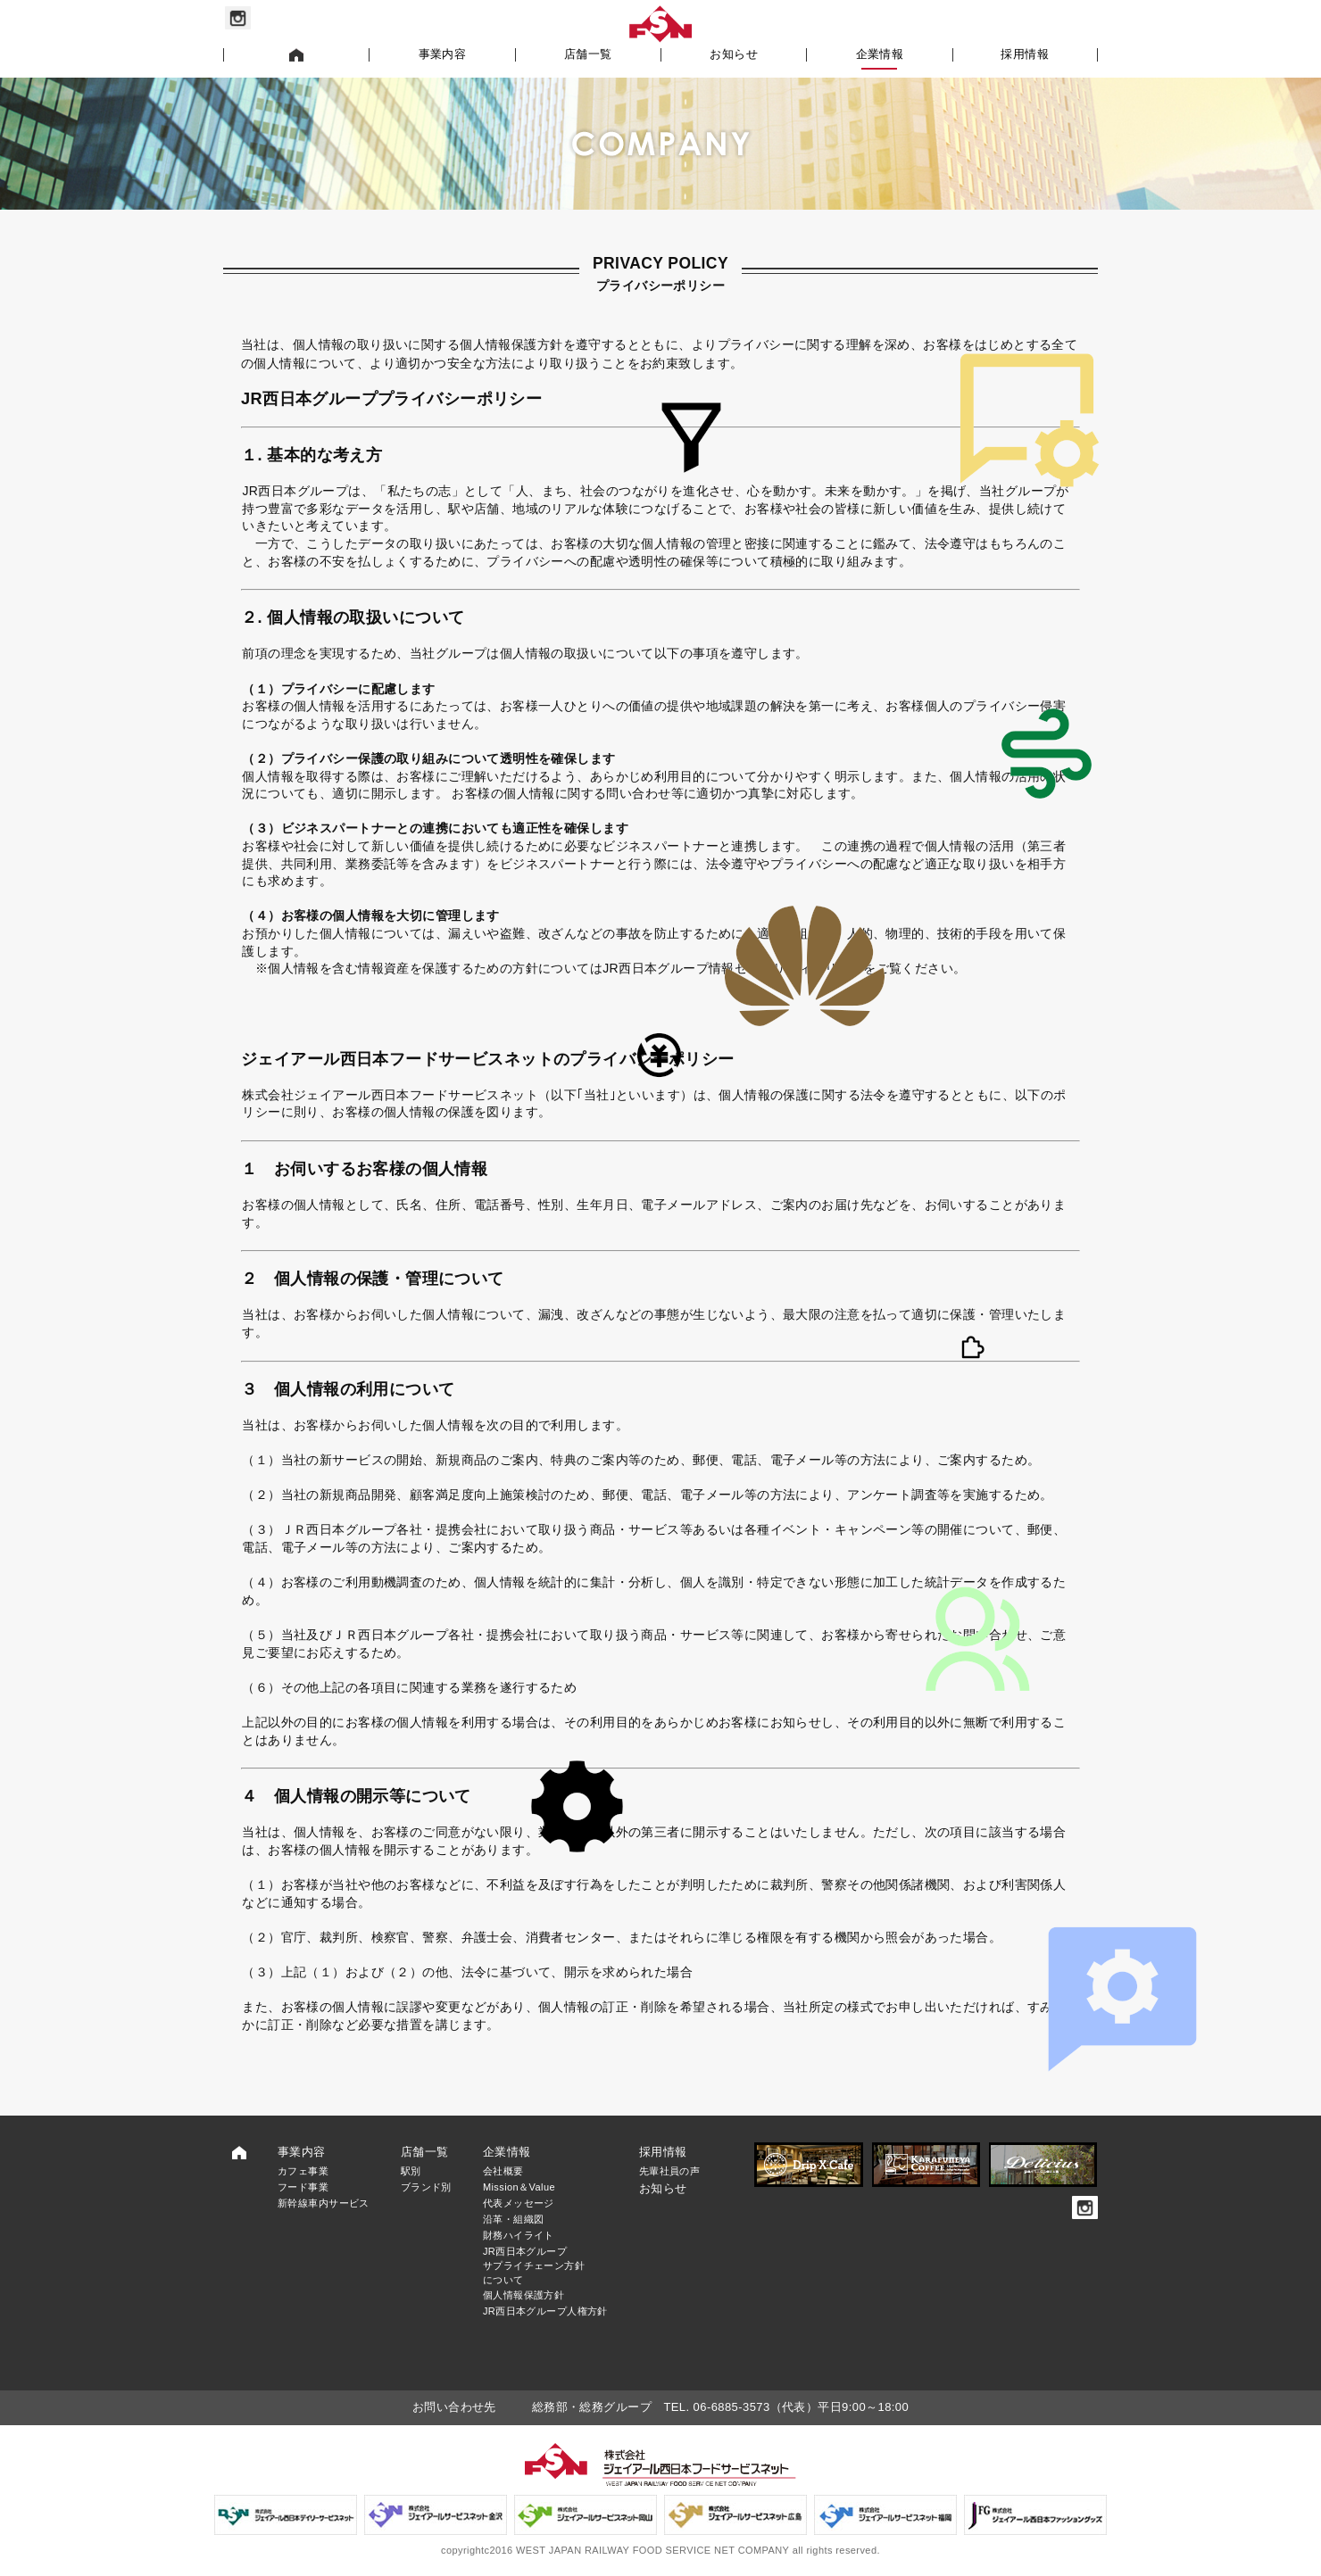 Image resolution: width=1321 pixels, height=2576 pixels. Describe the element at coordinates (972, 1348) in the screenshot. I see `access plugins or extensions` at that location.